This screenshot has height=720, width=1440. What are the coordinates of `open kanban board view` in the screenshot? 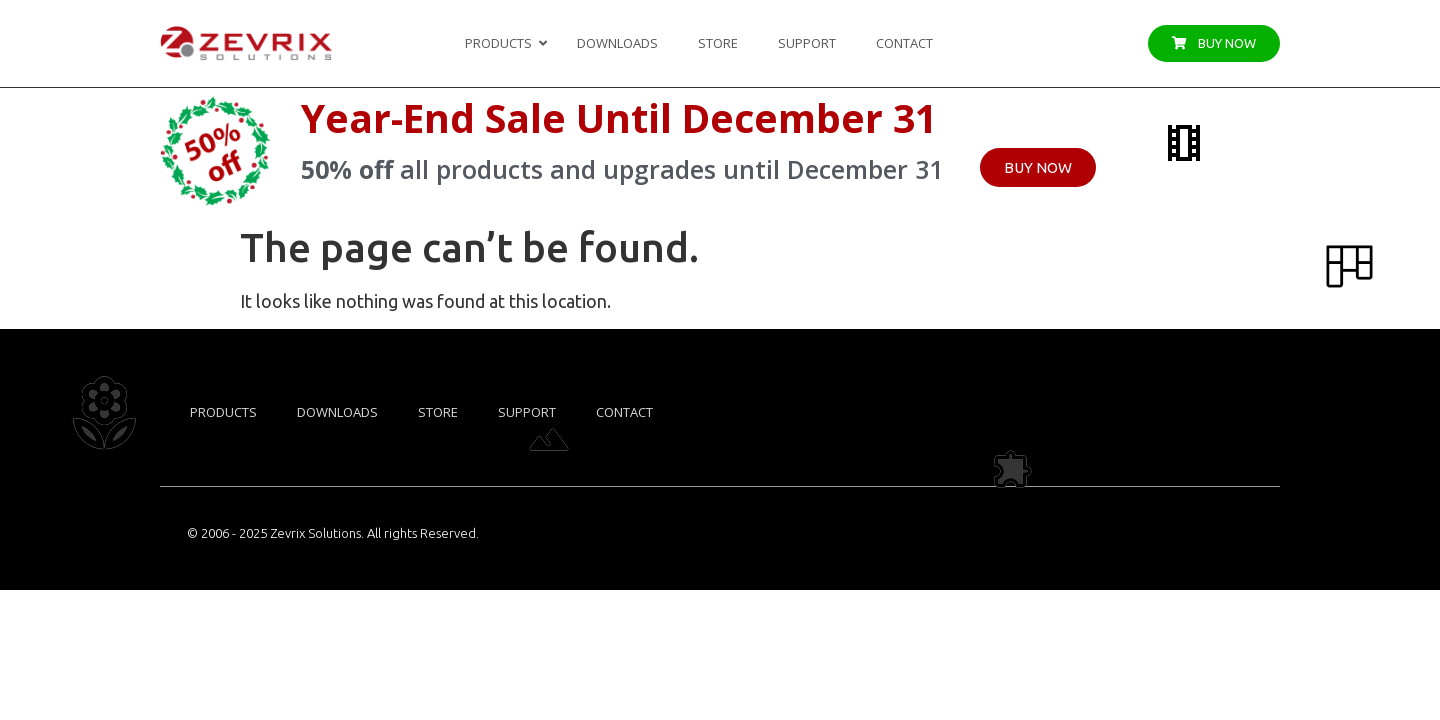 It's located at (1349, 264).